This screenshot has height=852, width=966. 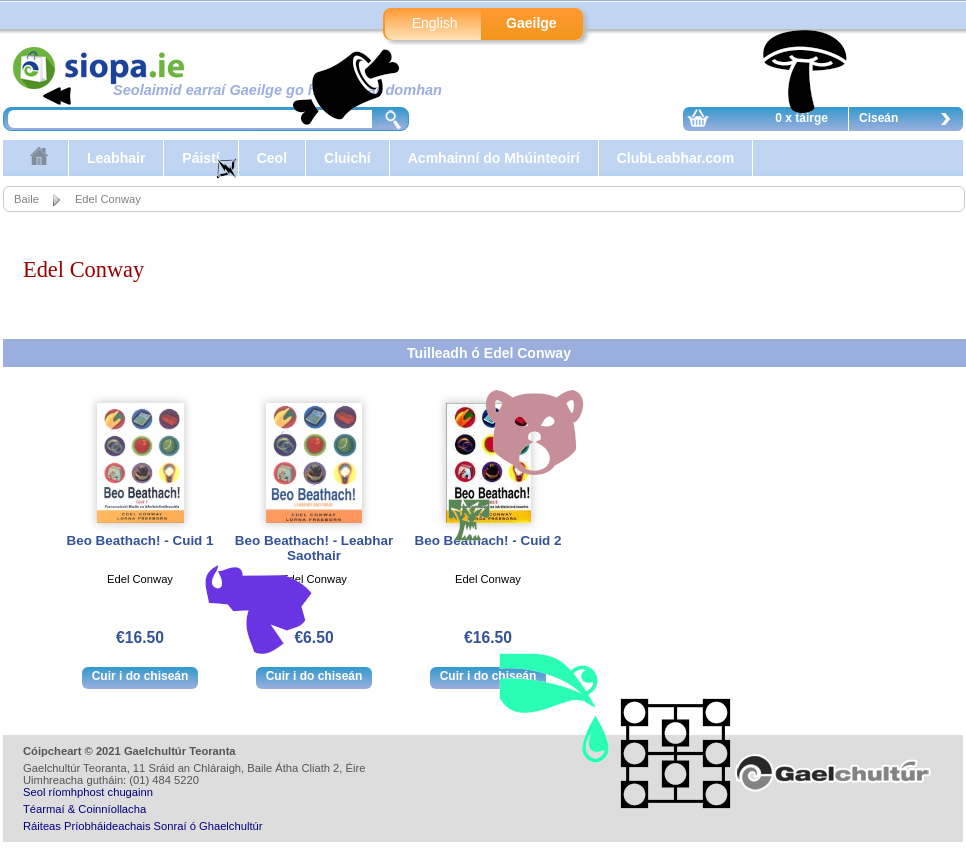 What do you see at coordinates (258, 609) in the screenshot?
I see `select venezuela as your country or region` at bounding box center [258, 609].